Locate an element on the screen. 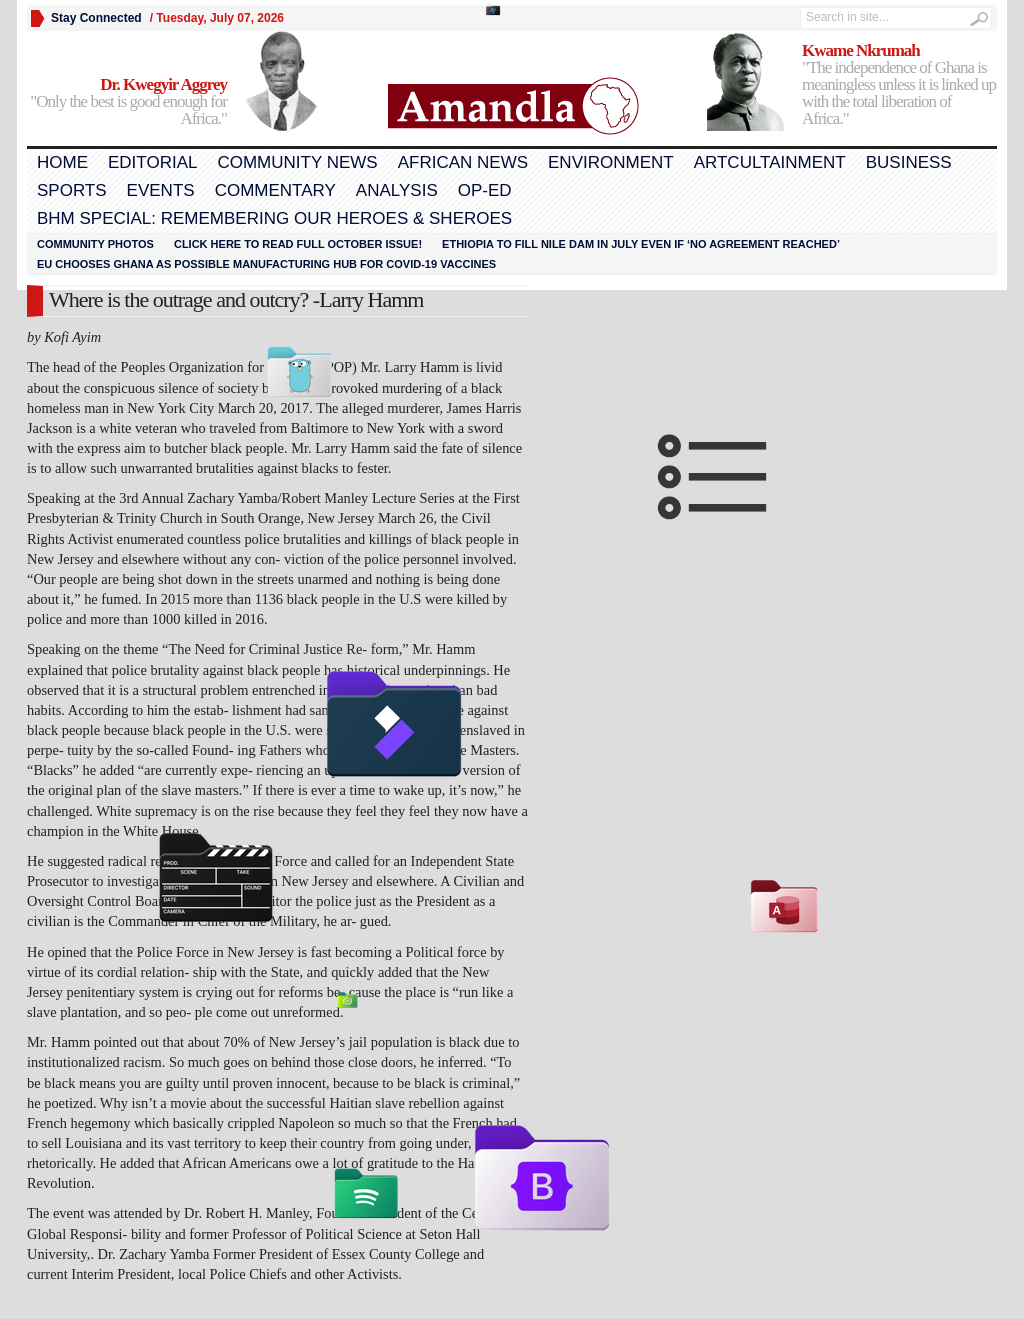 This screenshot has height=1319, width=1024. view task list or to-do items is located at coordinates (712, 473).